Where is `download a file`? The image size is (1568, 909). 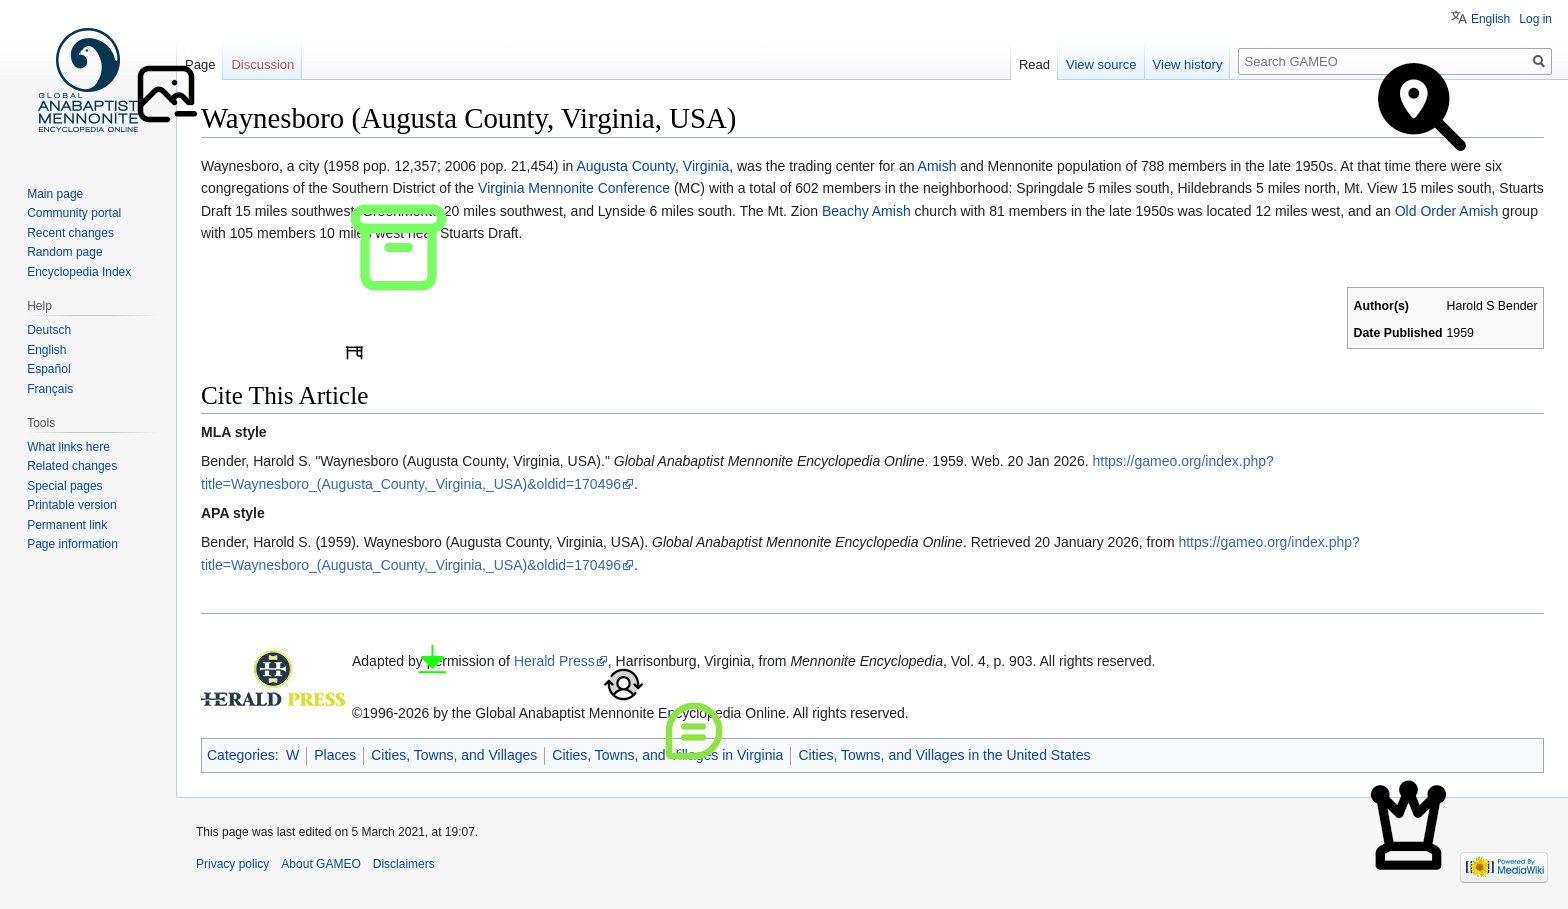
download a file is located at coordinates (432, 659).